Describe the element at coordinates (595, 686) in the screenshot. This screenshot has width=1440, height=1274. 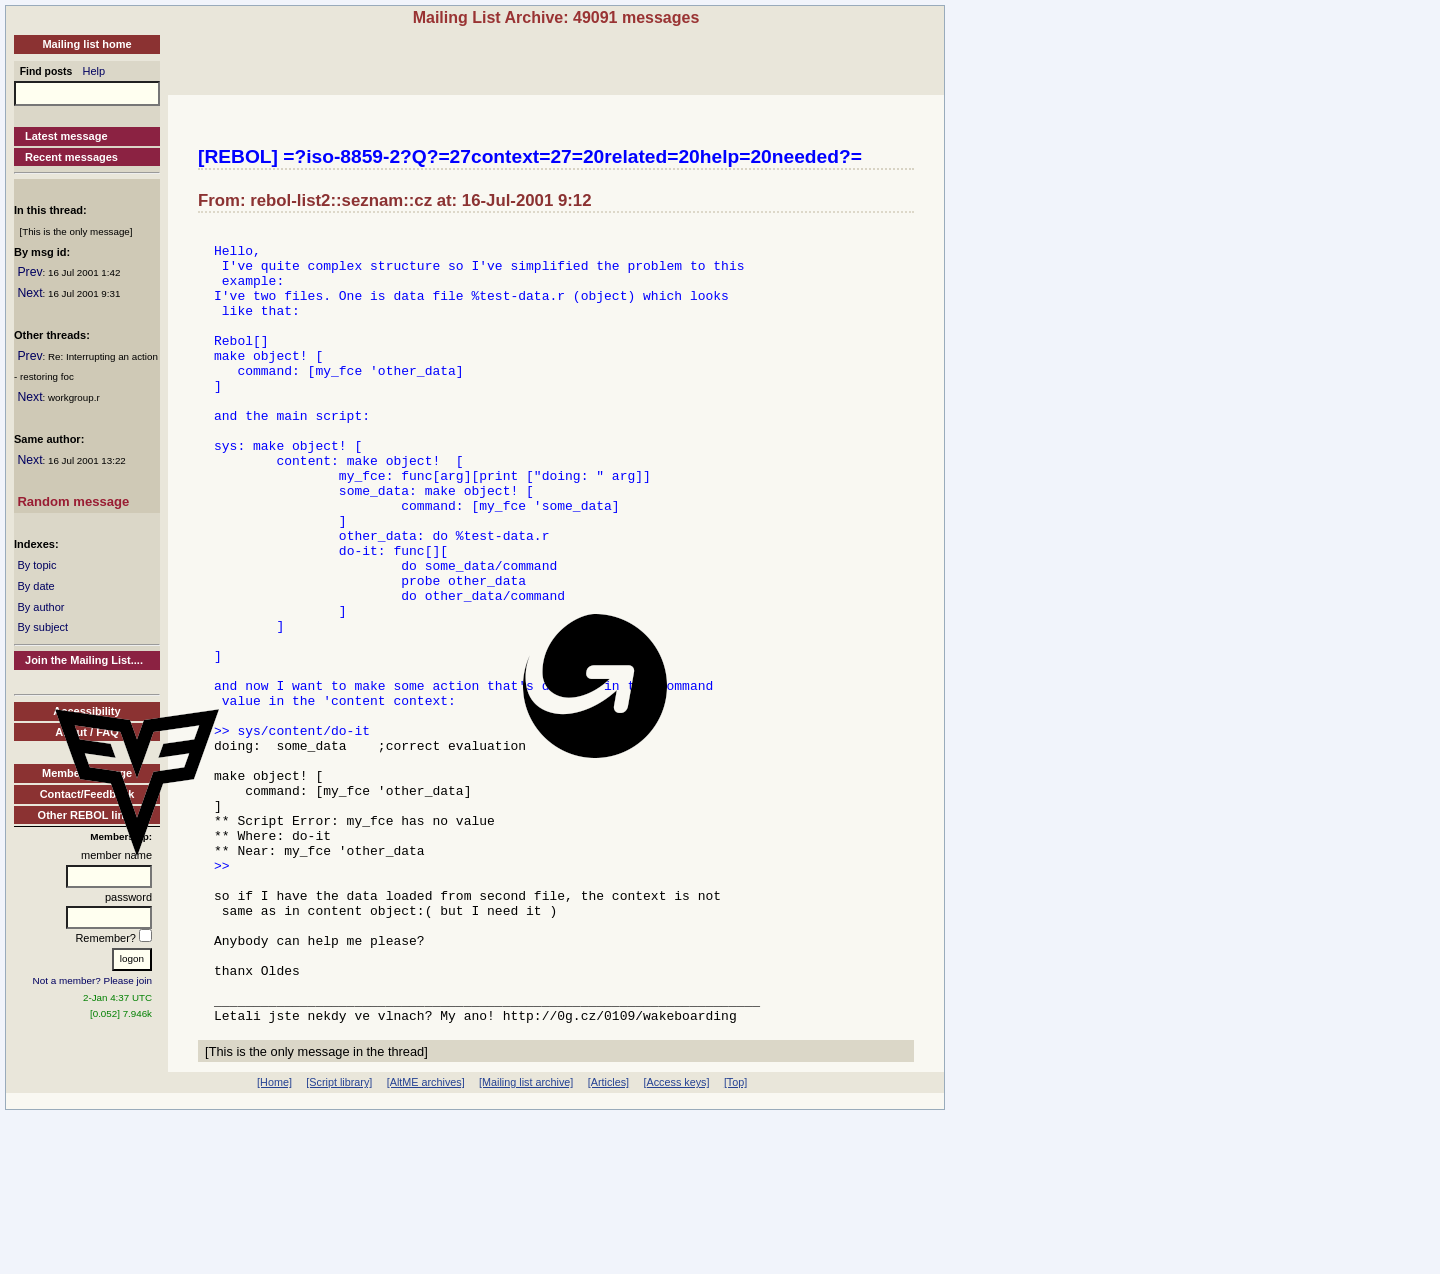
I see `open the MoneyGram app` at that location.